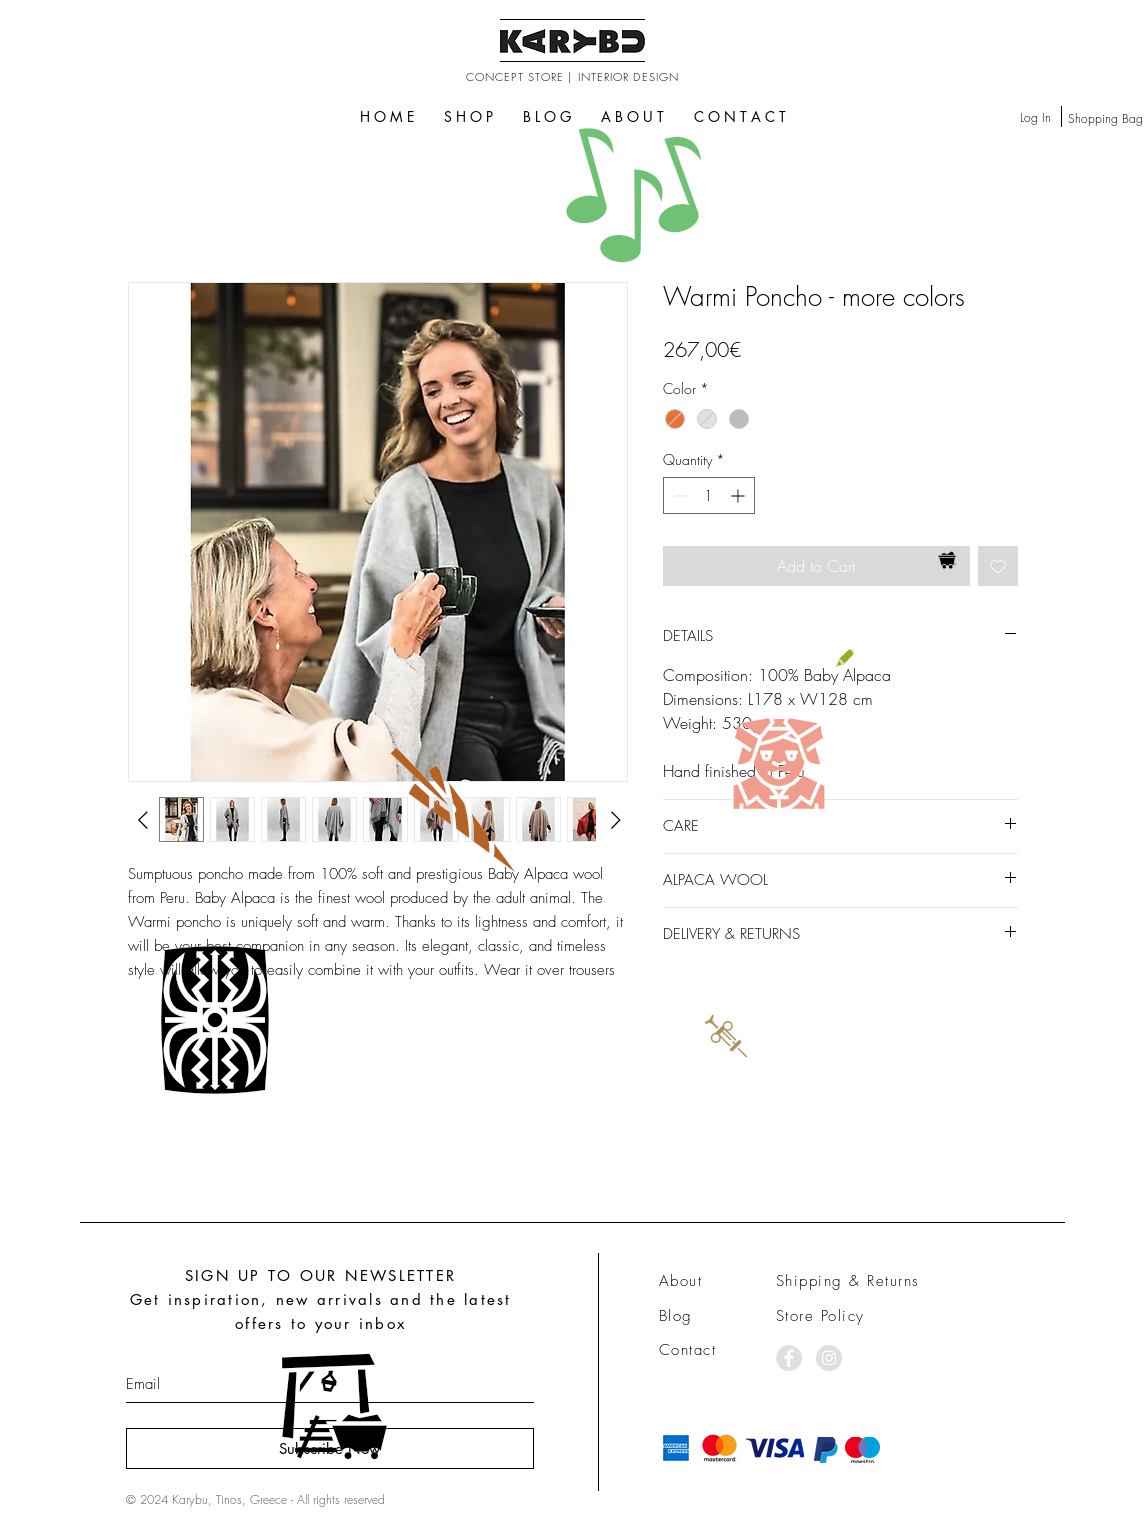  I want to click on access music or audio player, so click(633, 195).